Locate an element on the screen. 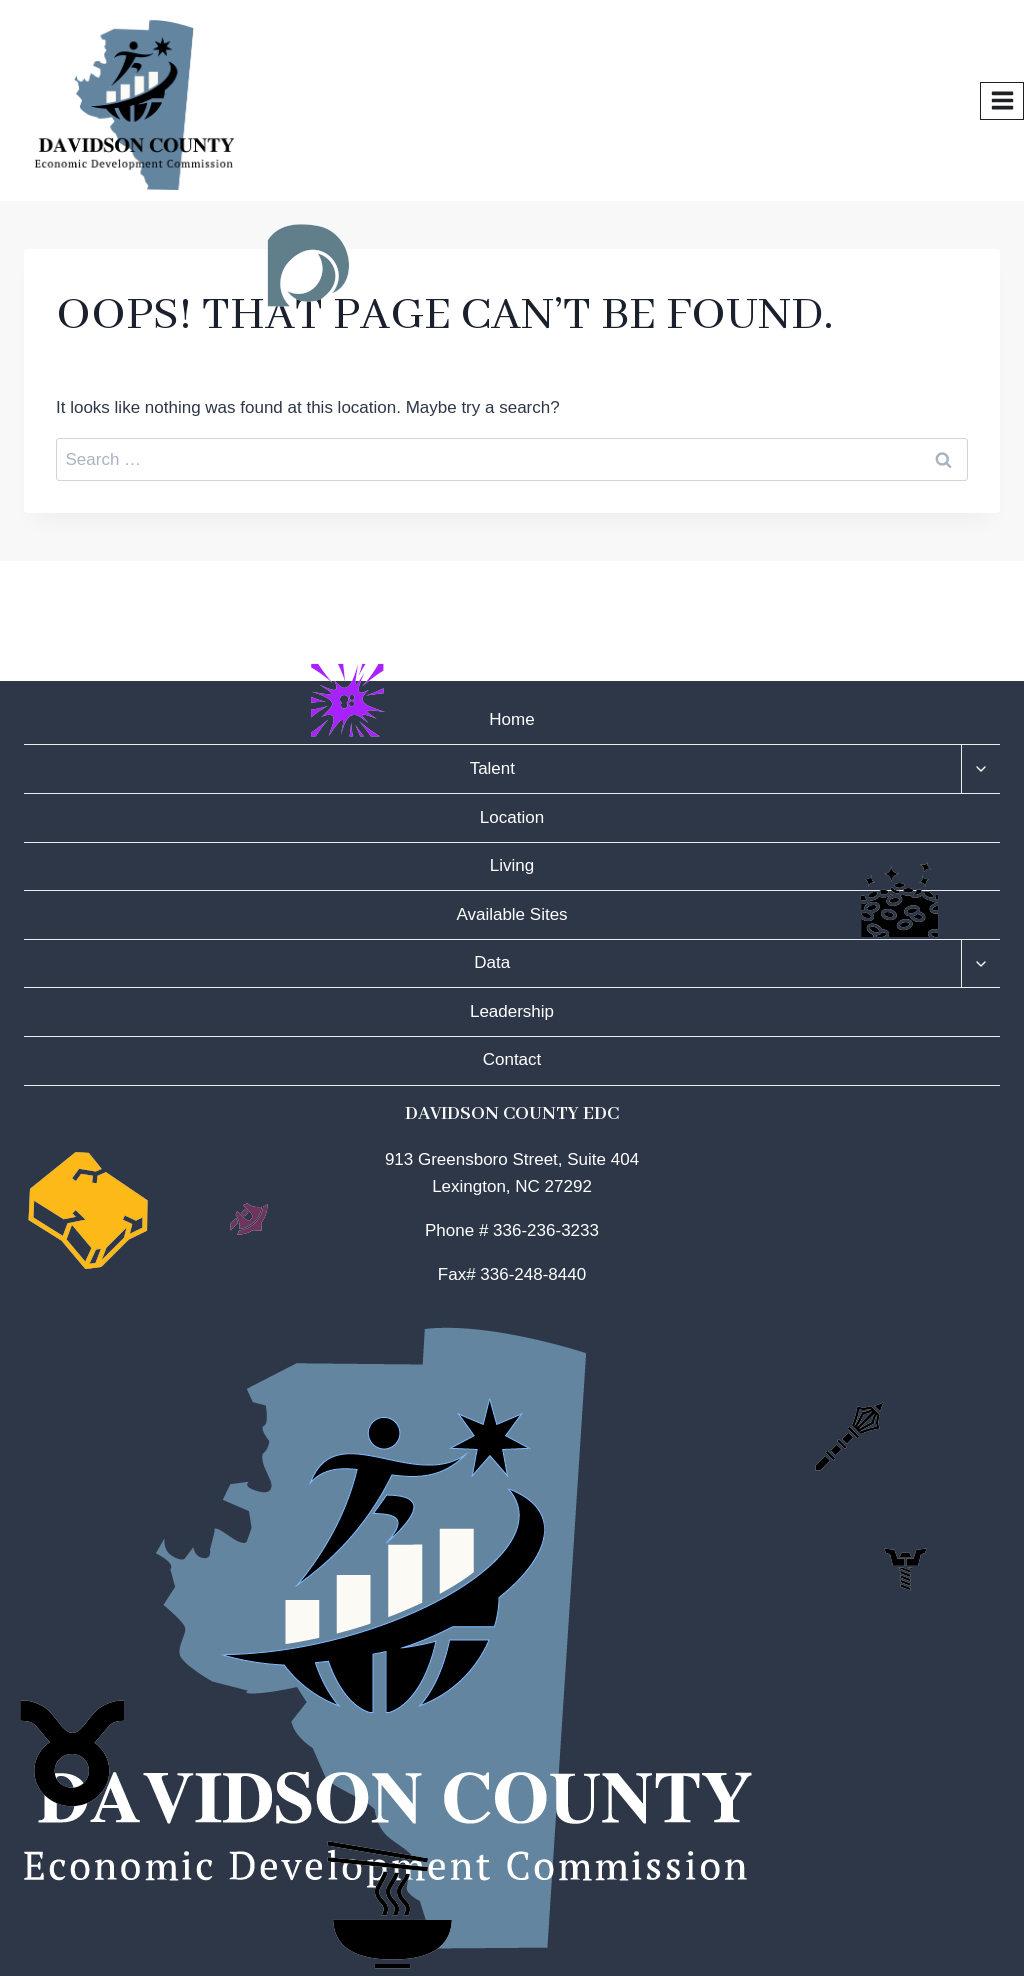  view your in-game currency or coins is located at coordinates (899, 899).